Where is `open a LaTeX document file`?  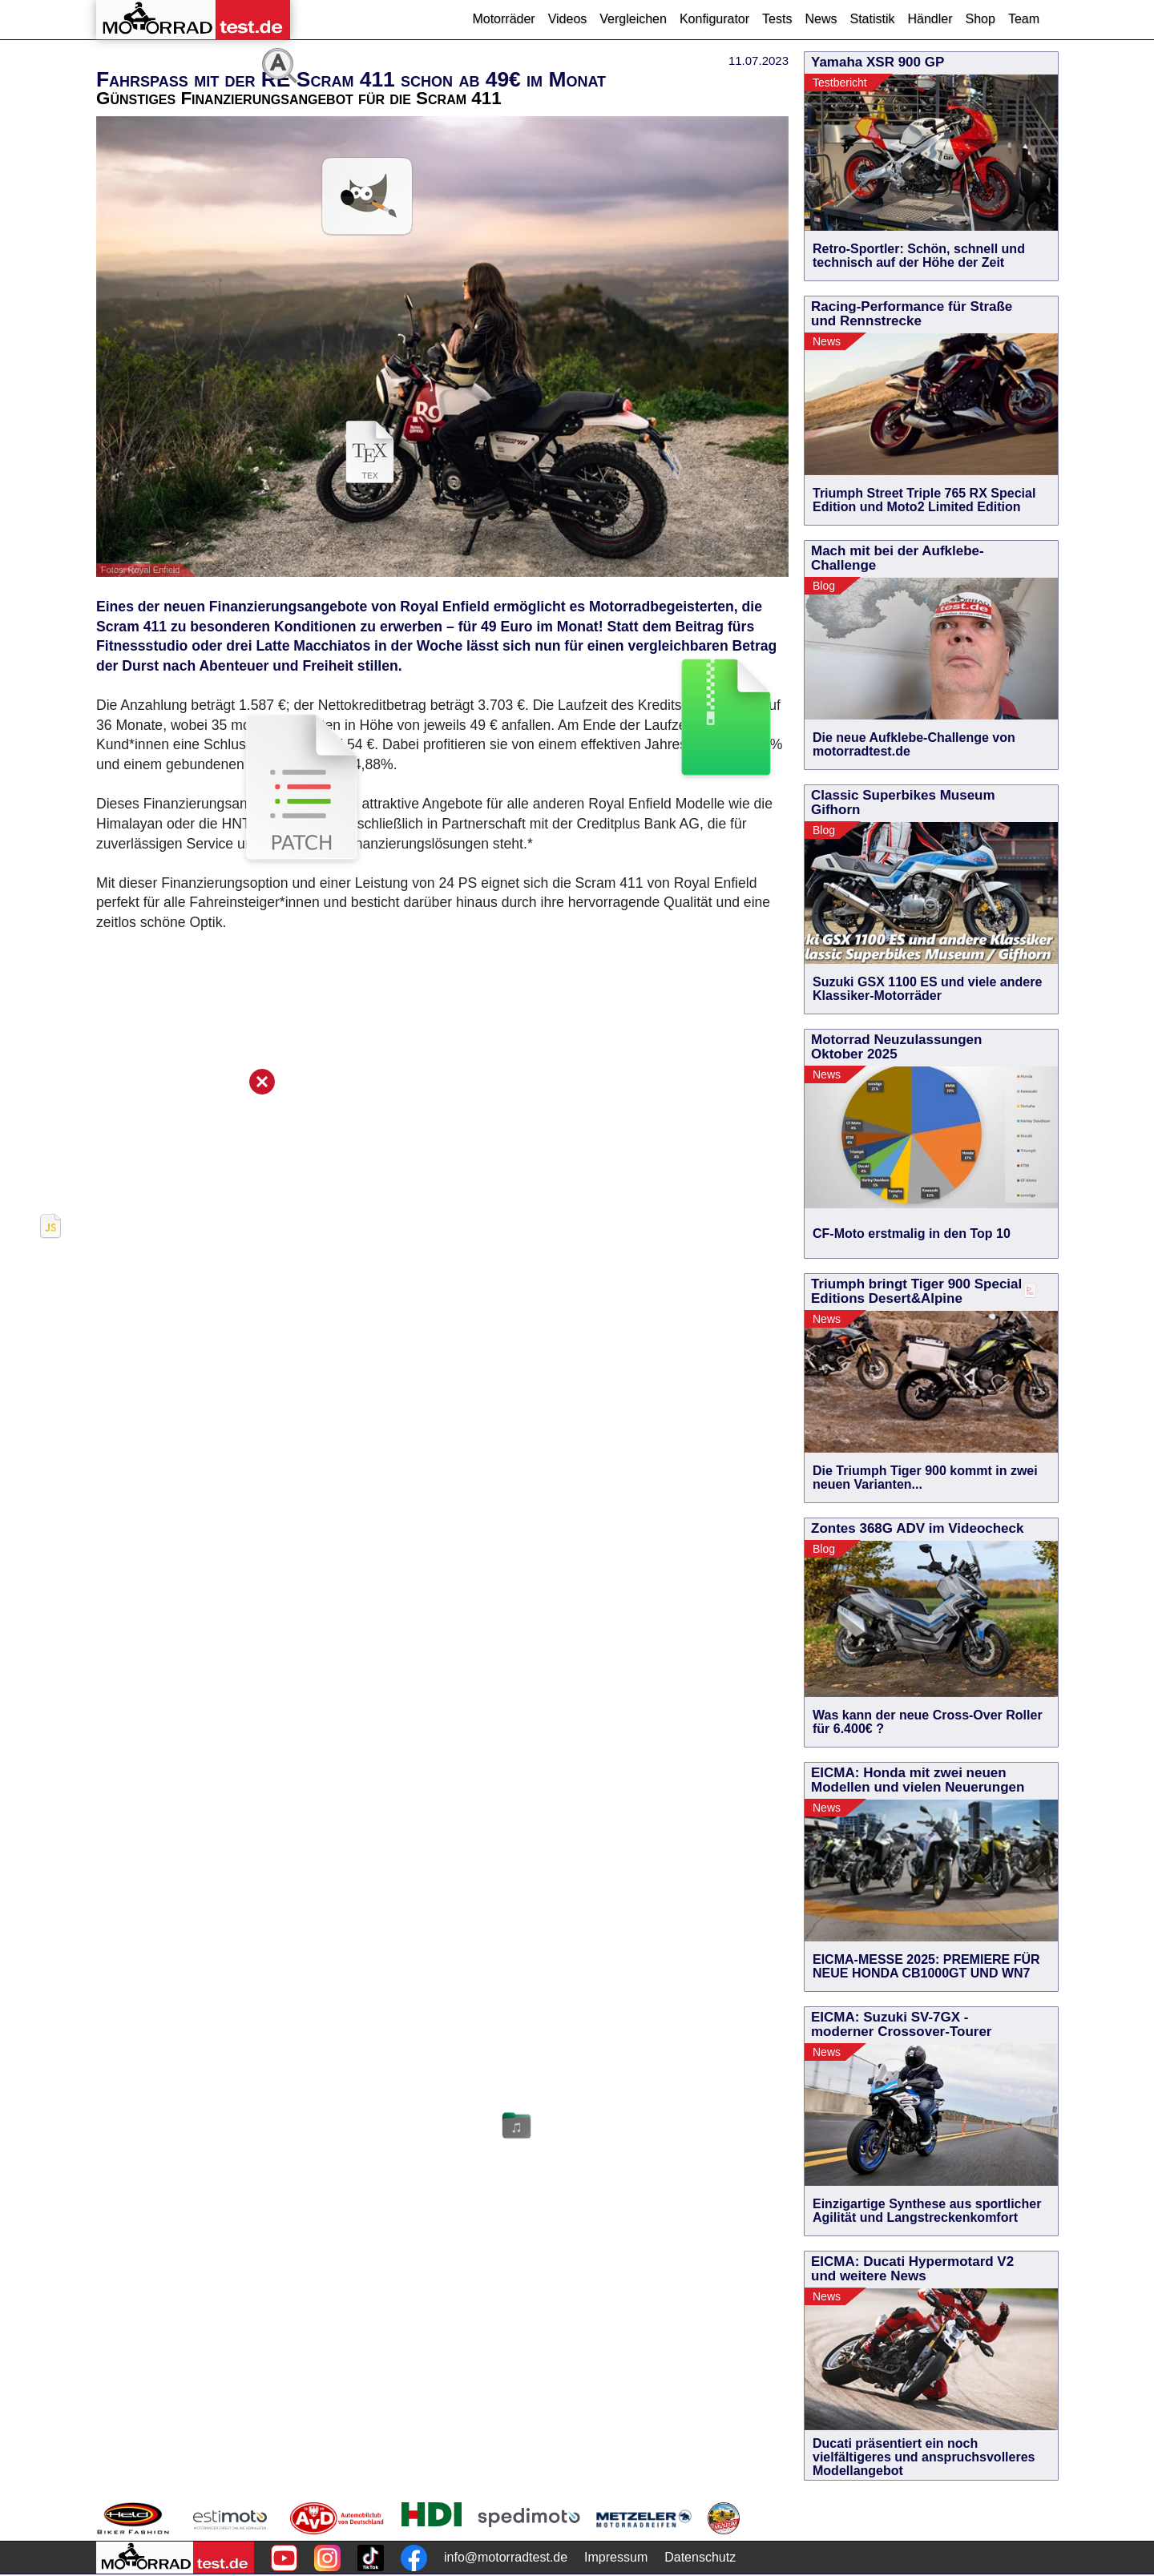 open a LaTeX document file is located at coordinates (369, 453).